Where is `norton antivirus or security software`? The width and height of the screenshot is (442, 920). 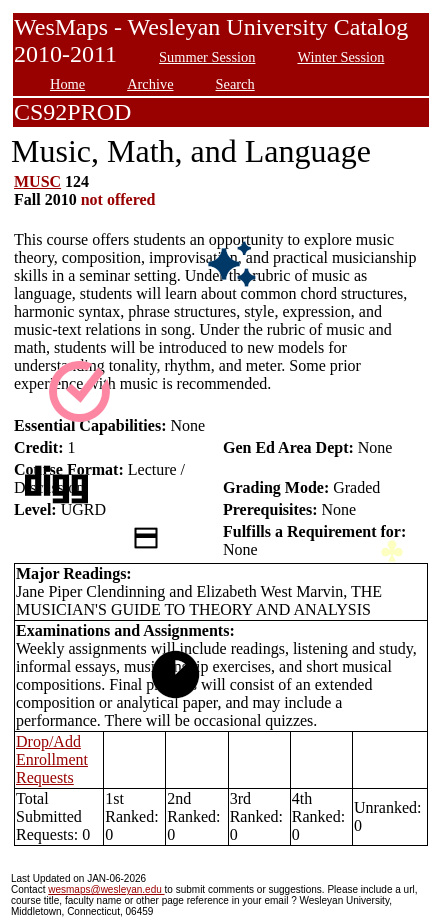
norton antivirus or security software is located at coordinates (79, 391).